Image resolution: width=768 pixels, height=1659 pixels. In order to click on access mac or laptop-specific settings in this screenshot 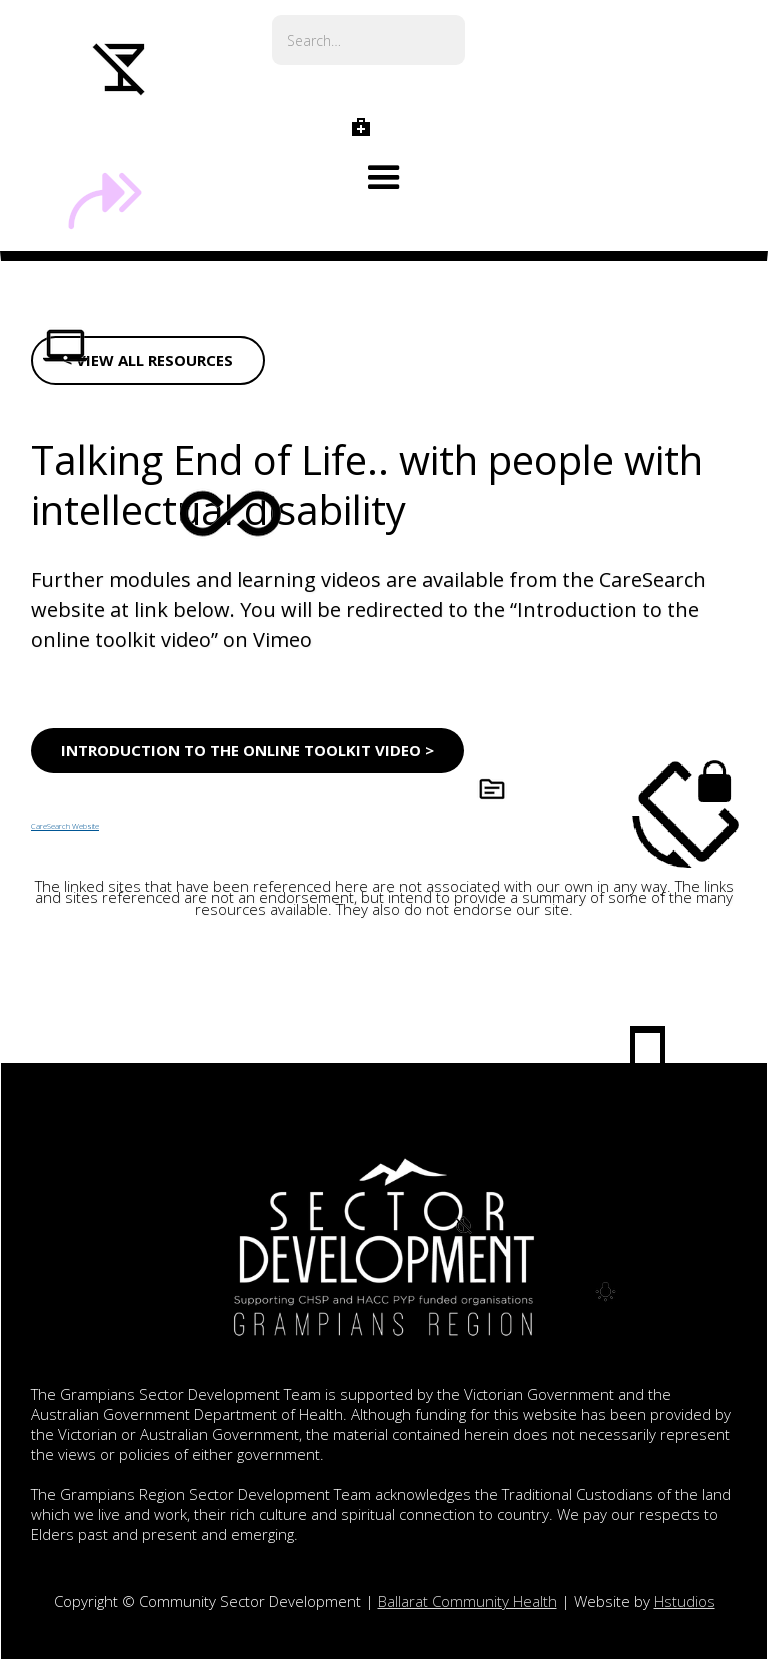, I will do `click(65, 346)`.